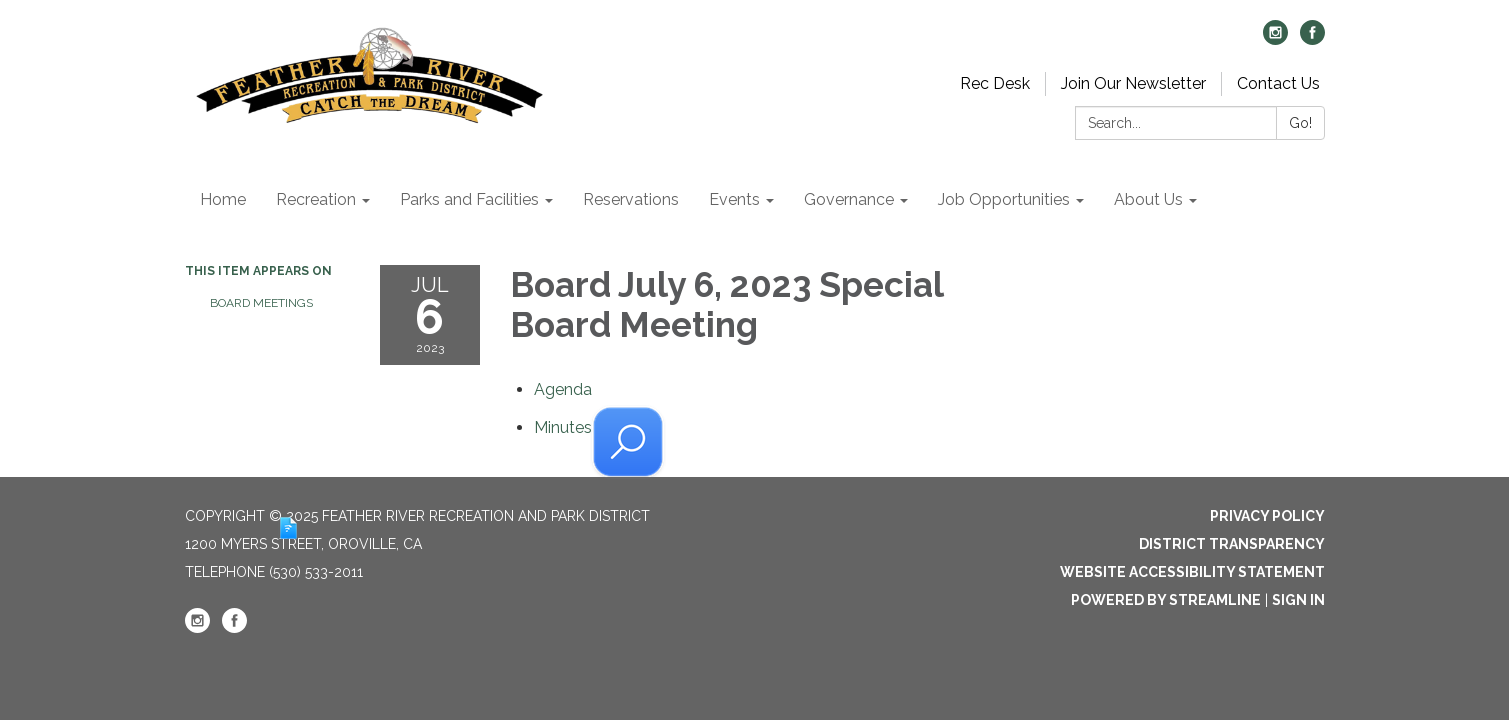  What do you see at coordinates (288, 528) in the screenshot?
I see `a SketchUp file (.skp) in your file system` at bounding box center [288, 528].